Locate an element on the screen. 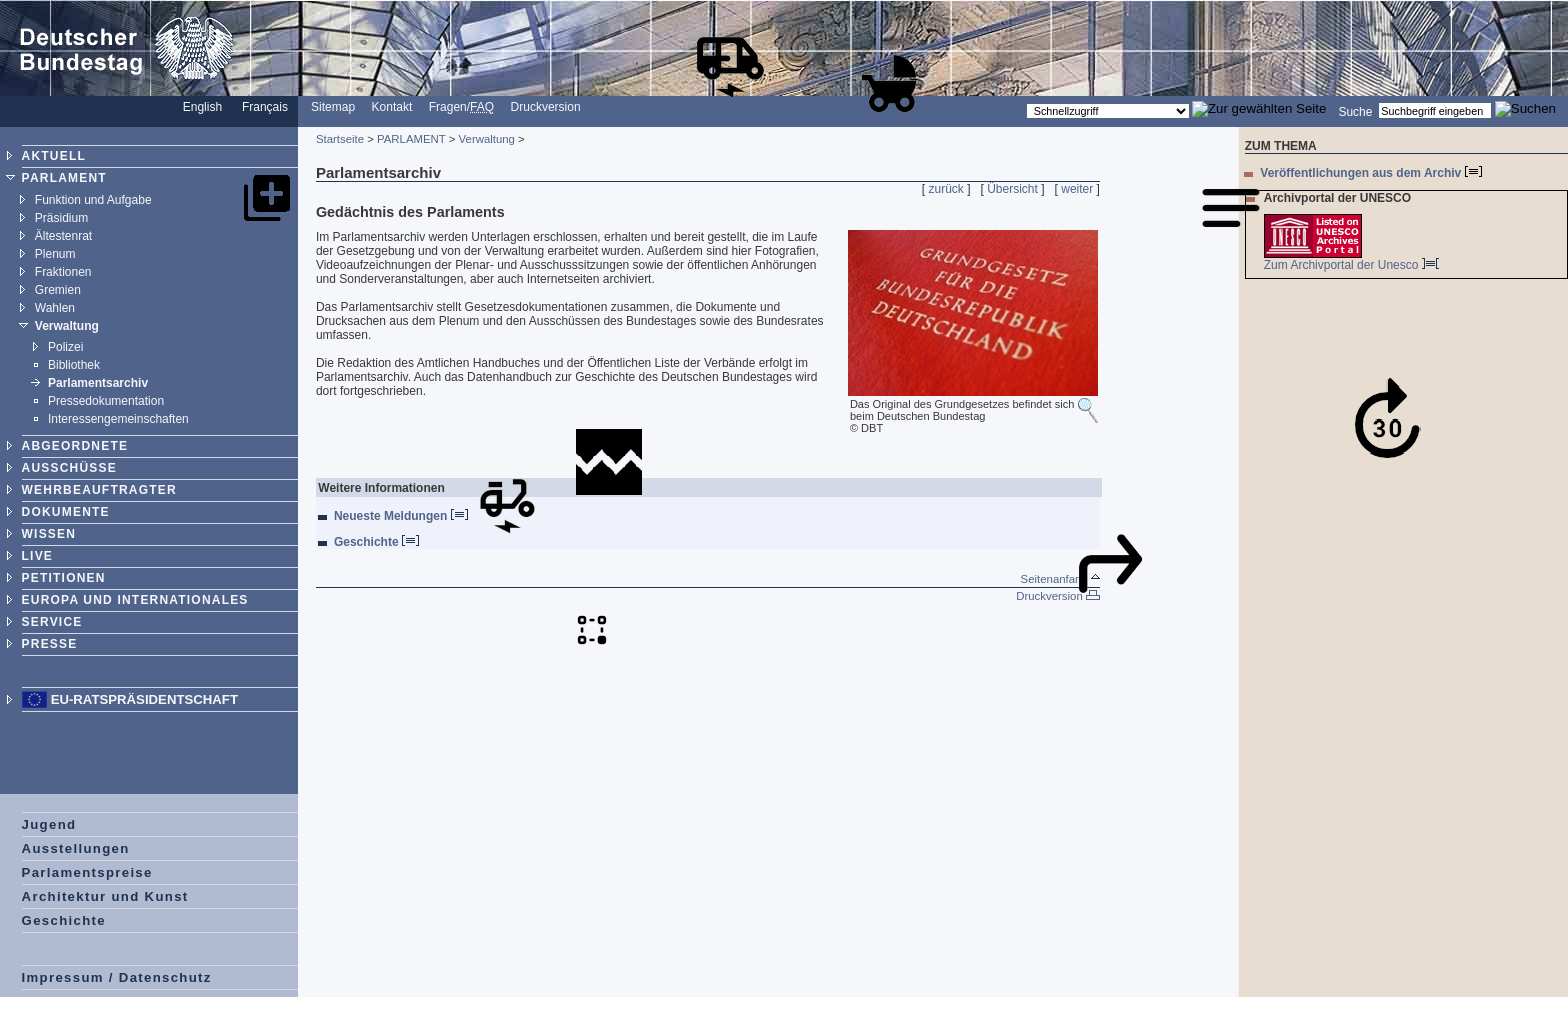  indicates image failed to load is located at coordinates (609, 462).